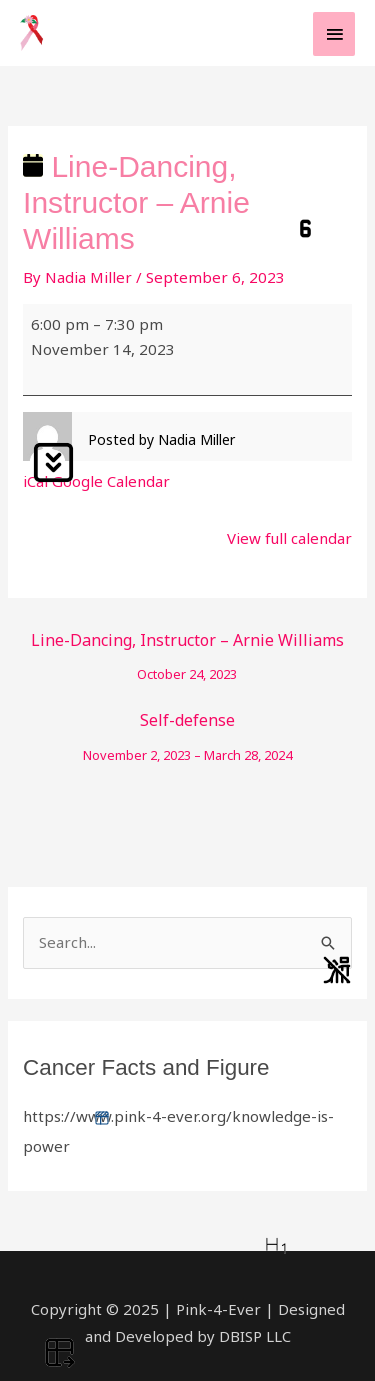  I want to click on collapse or minimize content section, so click(53, 462).